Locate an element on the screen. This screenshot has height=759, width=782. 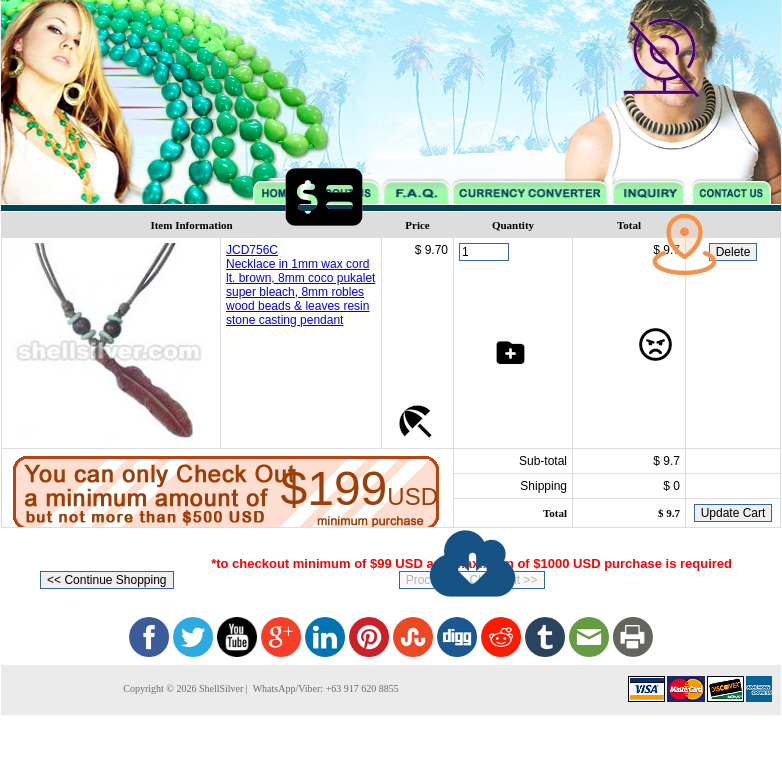
mute notifications is located at coordinates (212, 37).